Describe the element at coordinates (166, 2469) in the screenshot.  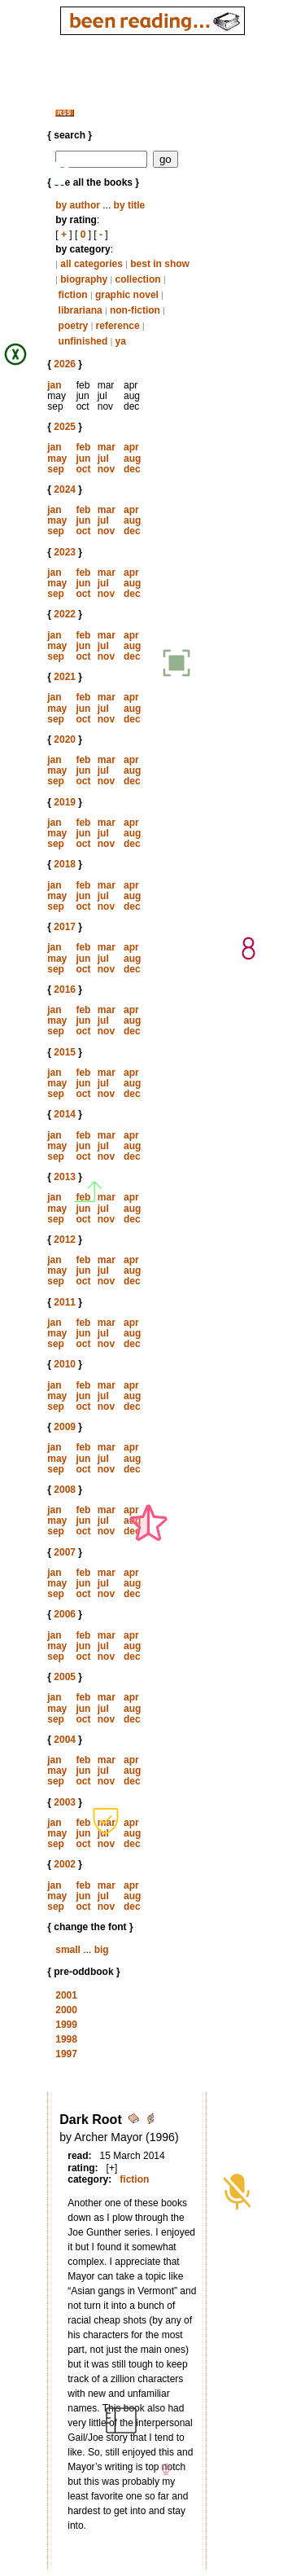
I see `toggle idea or suggestion feature` at that location.